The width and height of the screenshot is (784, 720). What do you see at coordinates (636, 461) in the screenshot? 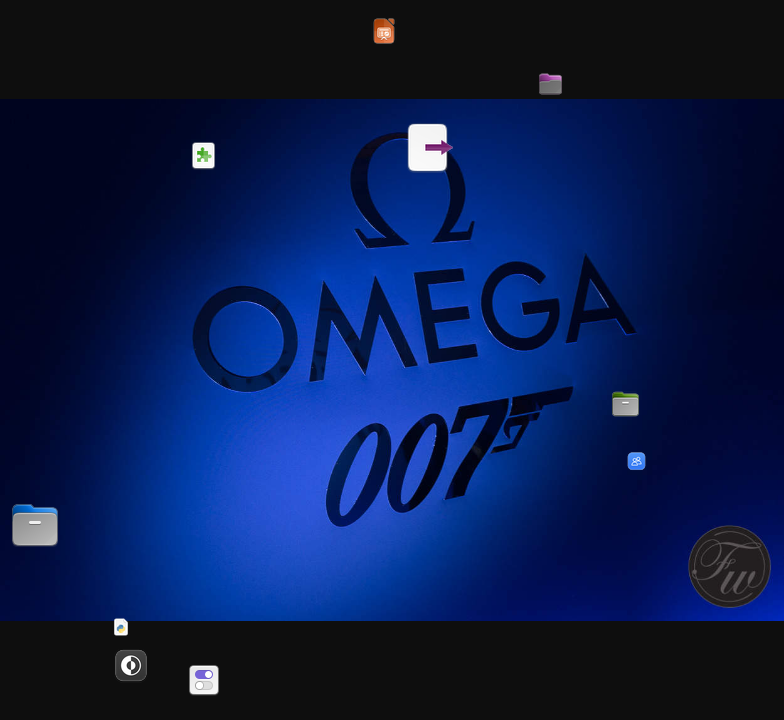
I see `manage user accounts and profiles` at bounding box center [636, 461].